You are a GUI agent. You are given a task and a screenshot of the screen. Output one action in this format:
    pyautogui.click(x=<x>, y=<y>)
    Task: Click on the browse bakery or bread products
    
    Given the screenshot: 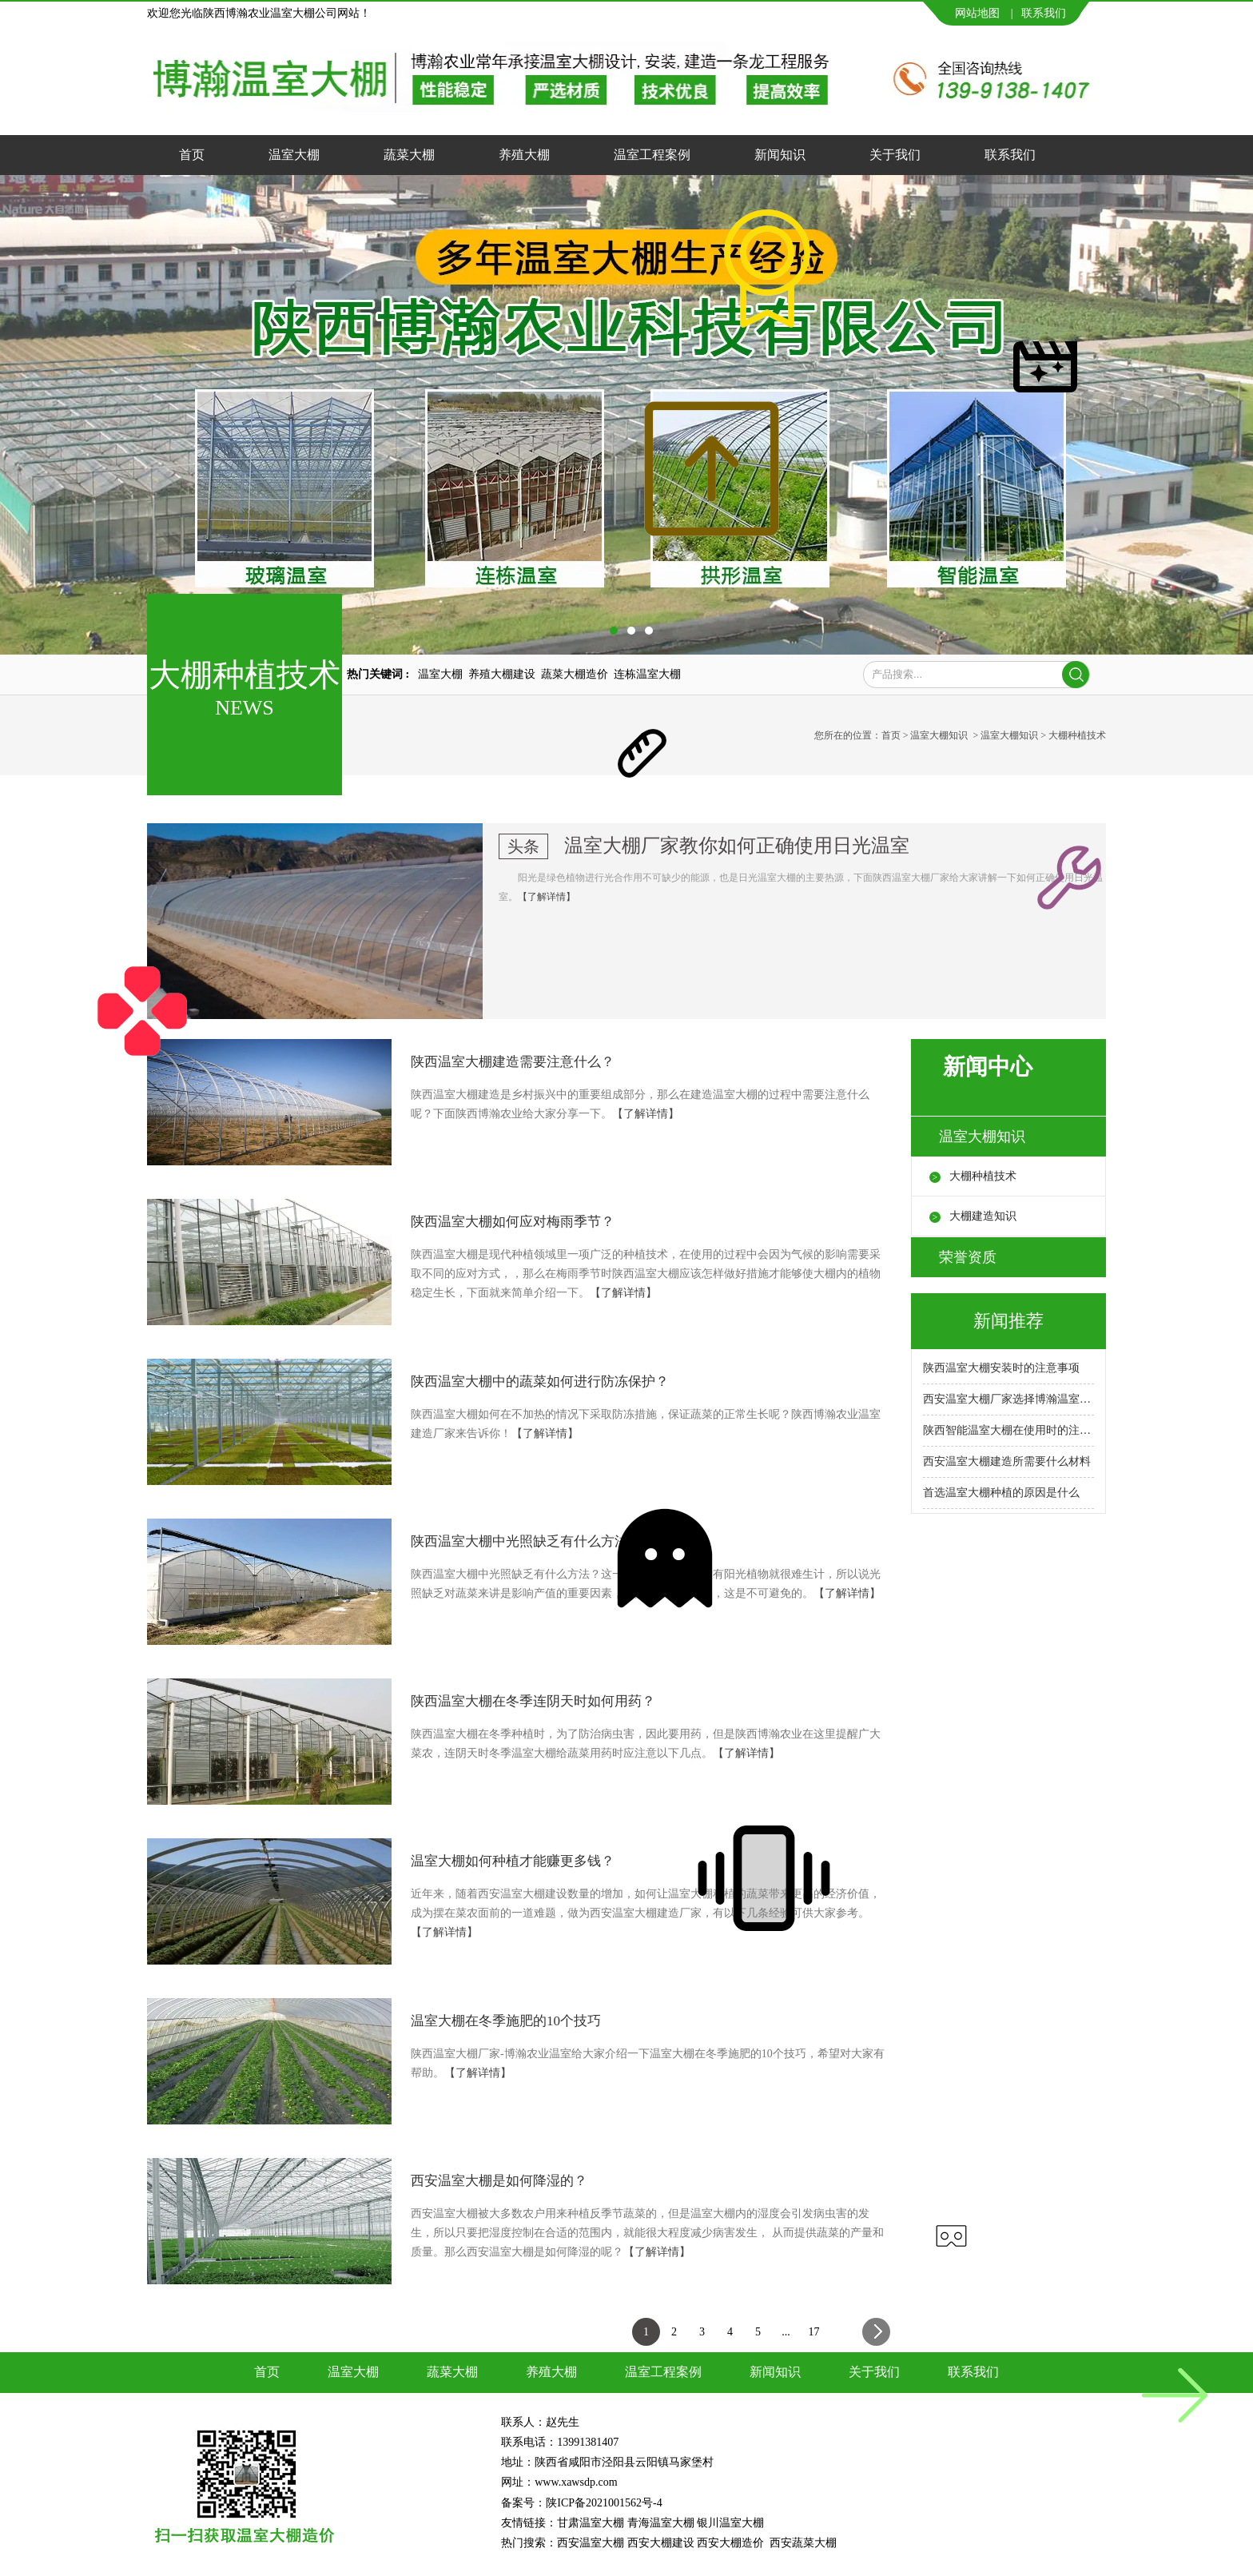 What is the action you would take?
    pyautogui.click(x=642, y=753)
    